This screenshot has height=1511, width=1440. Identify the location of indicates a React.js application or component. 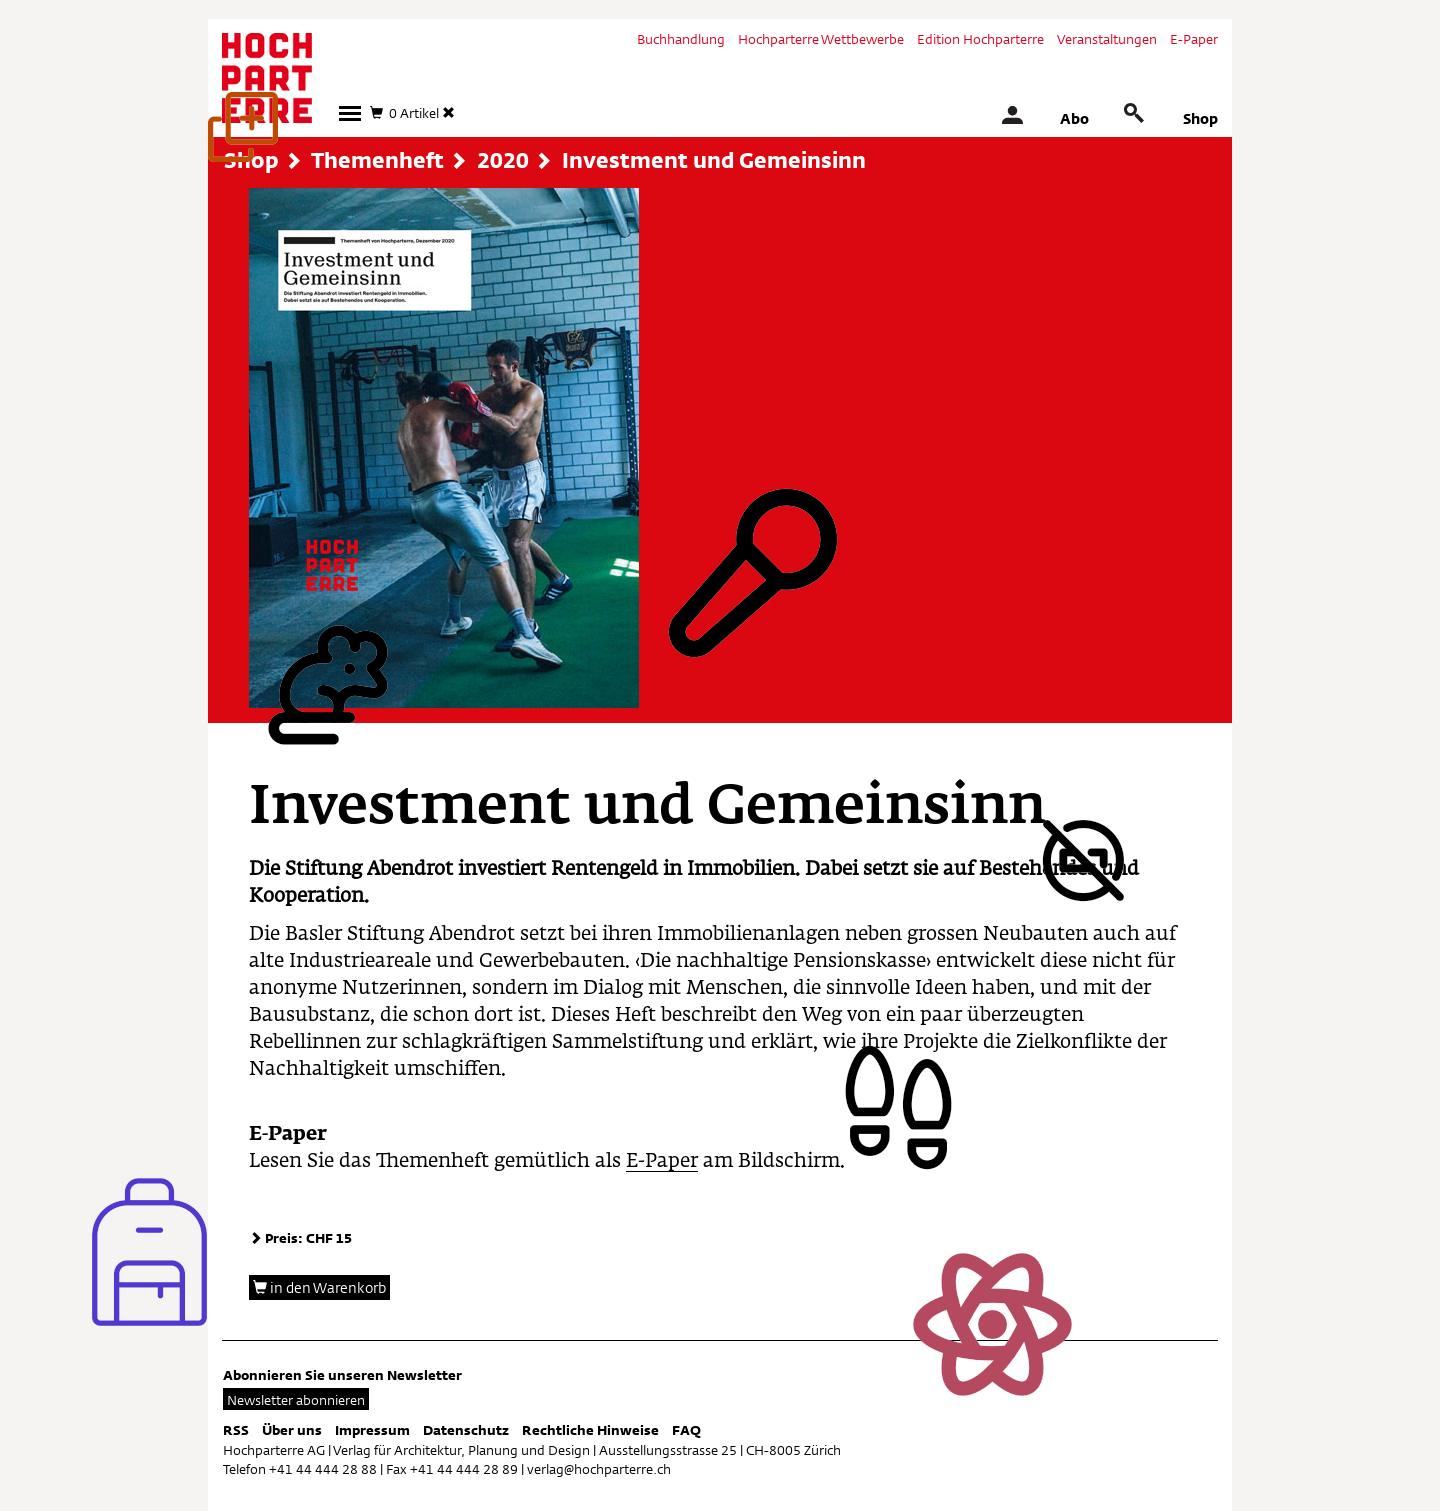
(992, 1324).